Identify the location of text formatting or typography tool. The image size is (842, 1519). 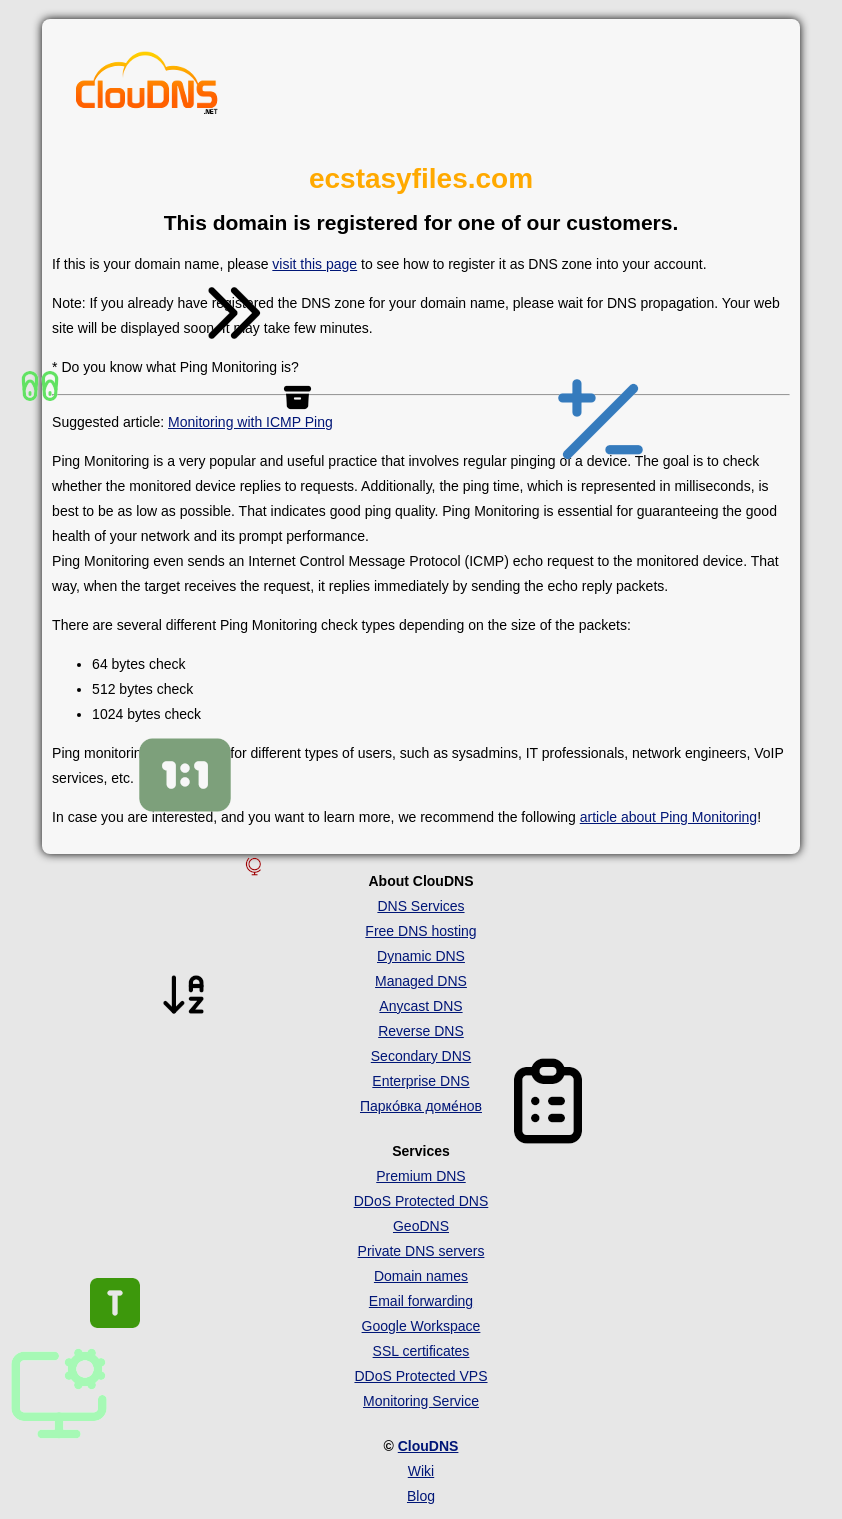
(115, 1303).